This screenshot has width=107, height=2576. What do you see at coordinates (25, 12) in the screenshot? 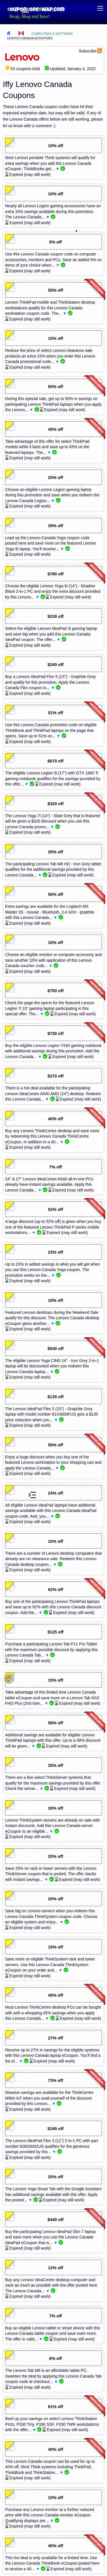
I see `open GMX email service` at bounding box center [25, 12].